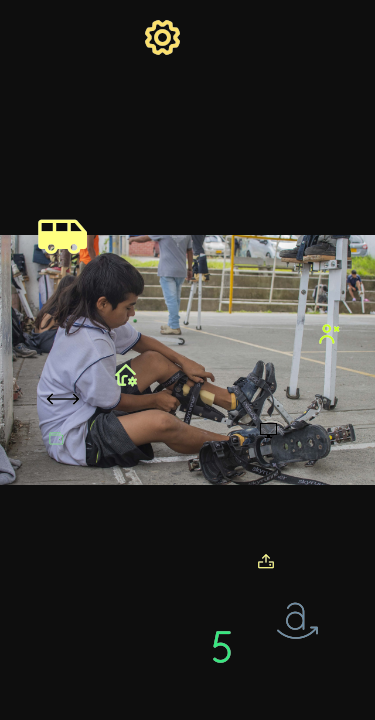 Image resolution: width=375 pixels, height=720 pixels. What do you see at coordinates (56, 439) in the screenshot?
I see `access your wallet or payment methods` at bounding box center [56, 439].